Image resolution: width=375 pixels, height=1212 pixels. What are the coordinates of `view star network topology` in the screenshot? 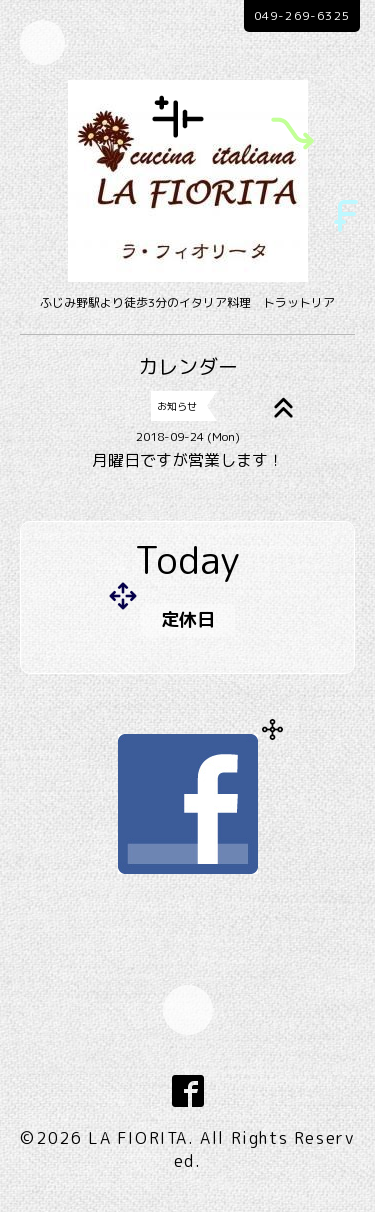 It's located at (272, 729).